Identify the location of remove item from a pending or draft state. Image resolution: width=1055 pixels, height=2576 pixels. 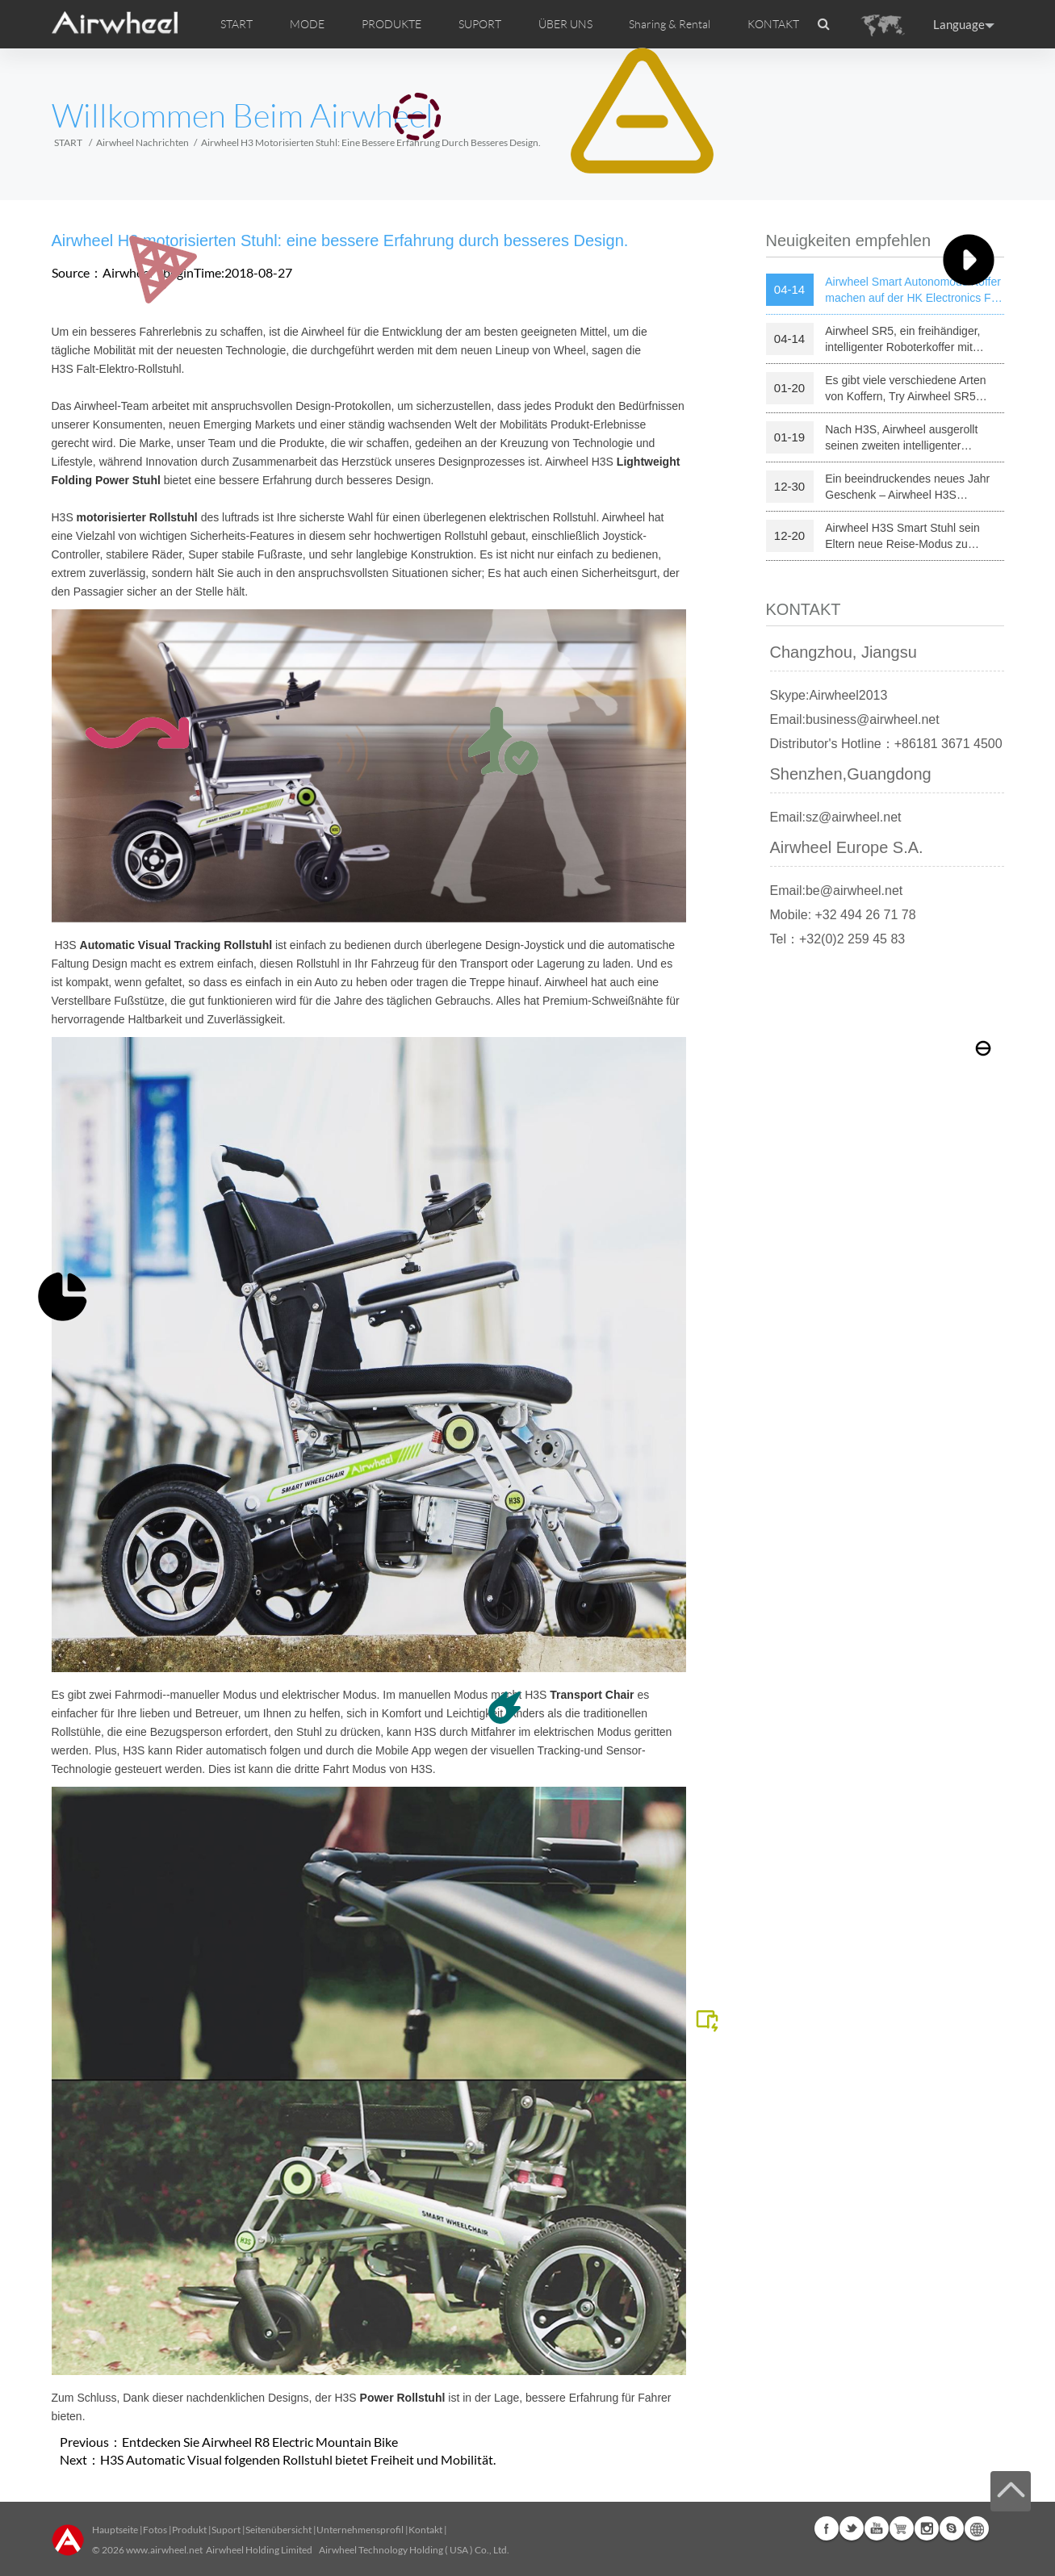
(417, 116).